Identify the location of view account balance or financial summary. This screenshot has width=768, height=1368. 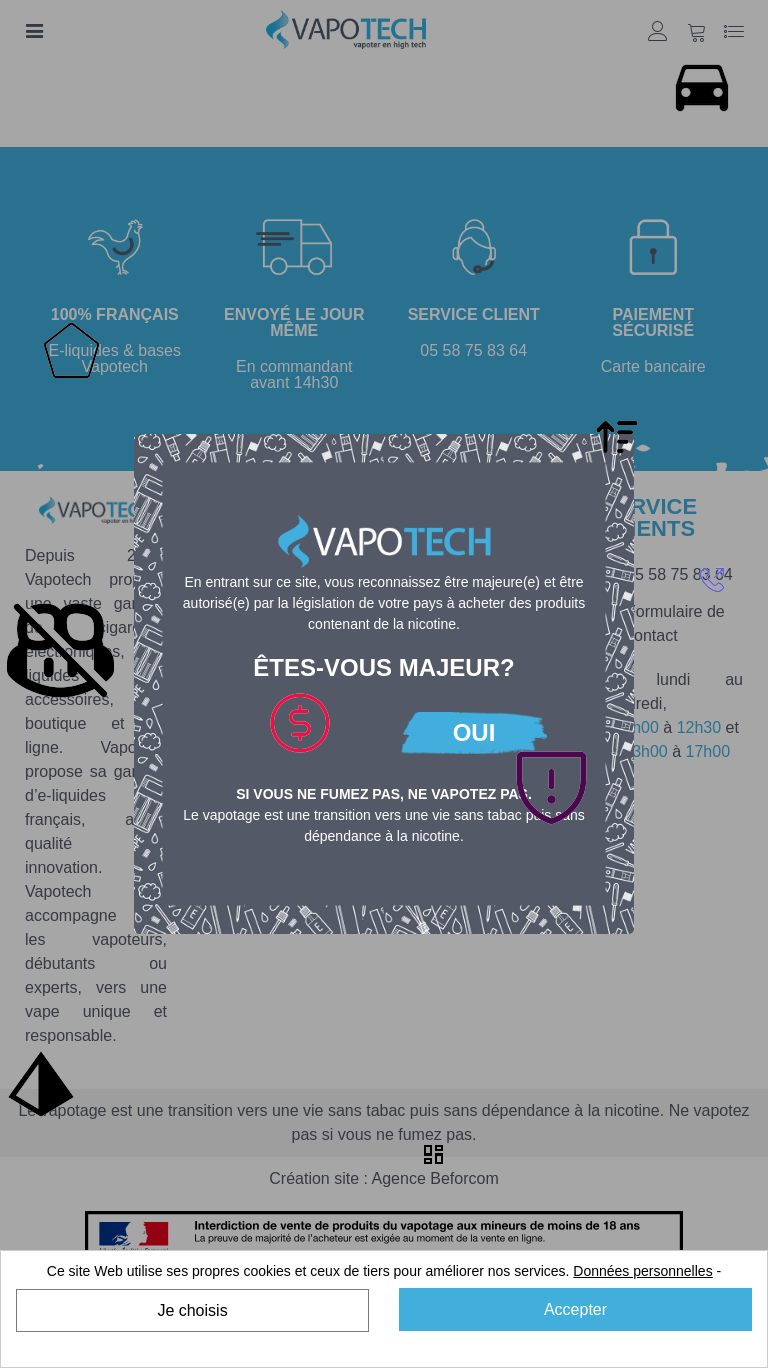
(300, 723).